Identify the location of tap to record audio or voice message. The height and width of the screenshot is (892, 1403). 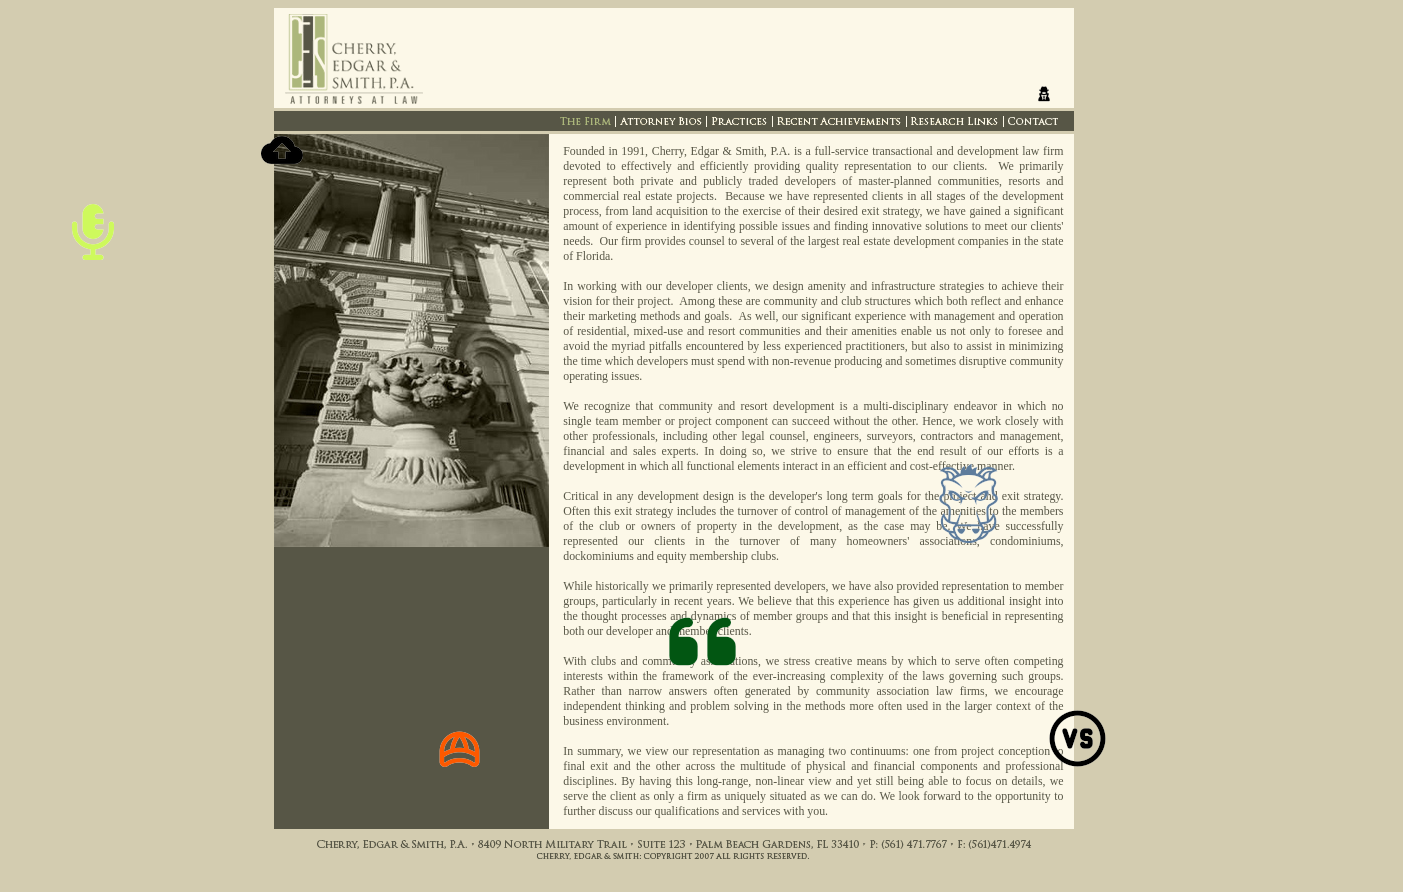
(93, 232).